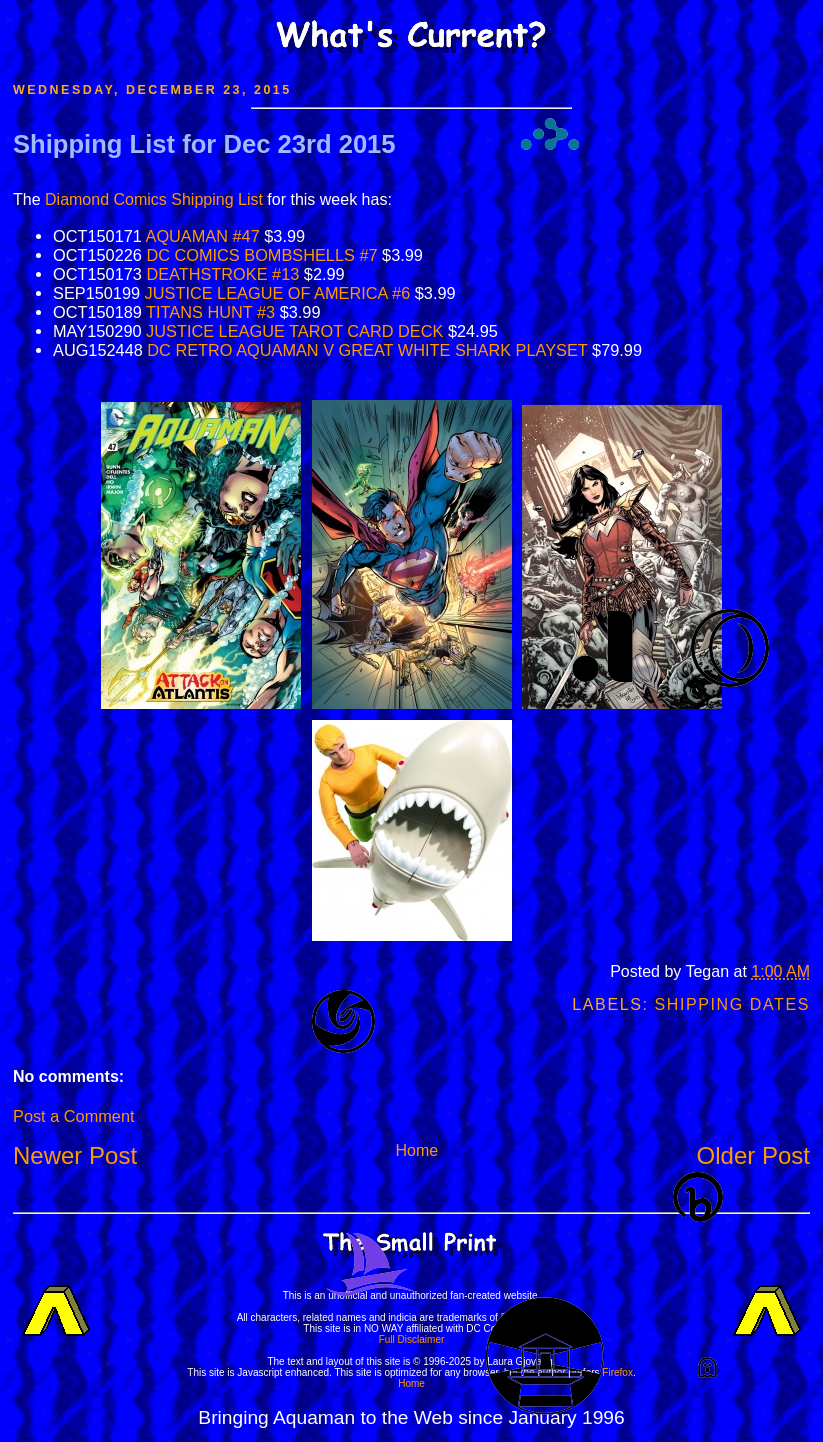 The image size is (823, 1442). Describe the element at coordinates (550, 134) in the screenshot. I see `react router library logo` at that location.